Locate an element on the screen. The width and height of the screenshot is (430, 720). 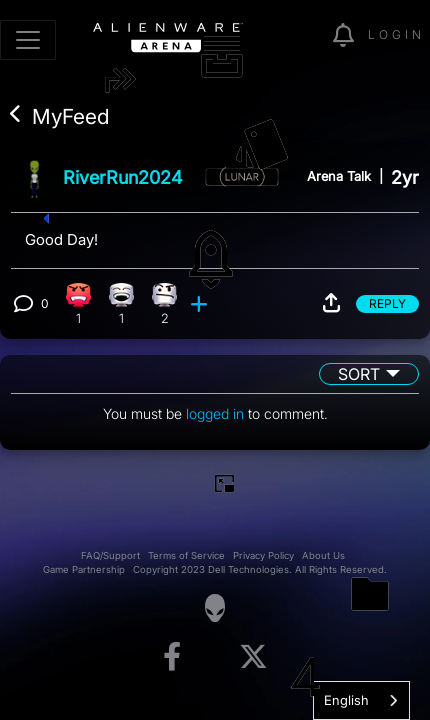
forward message or content is located at coordinates (119, 80).